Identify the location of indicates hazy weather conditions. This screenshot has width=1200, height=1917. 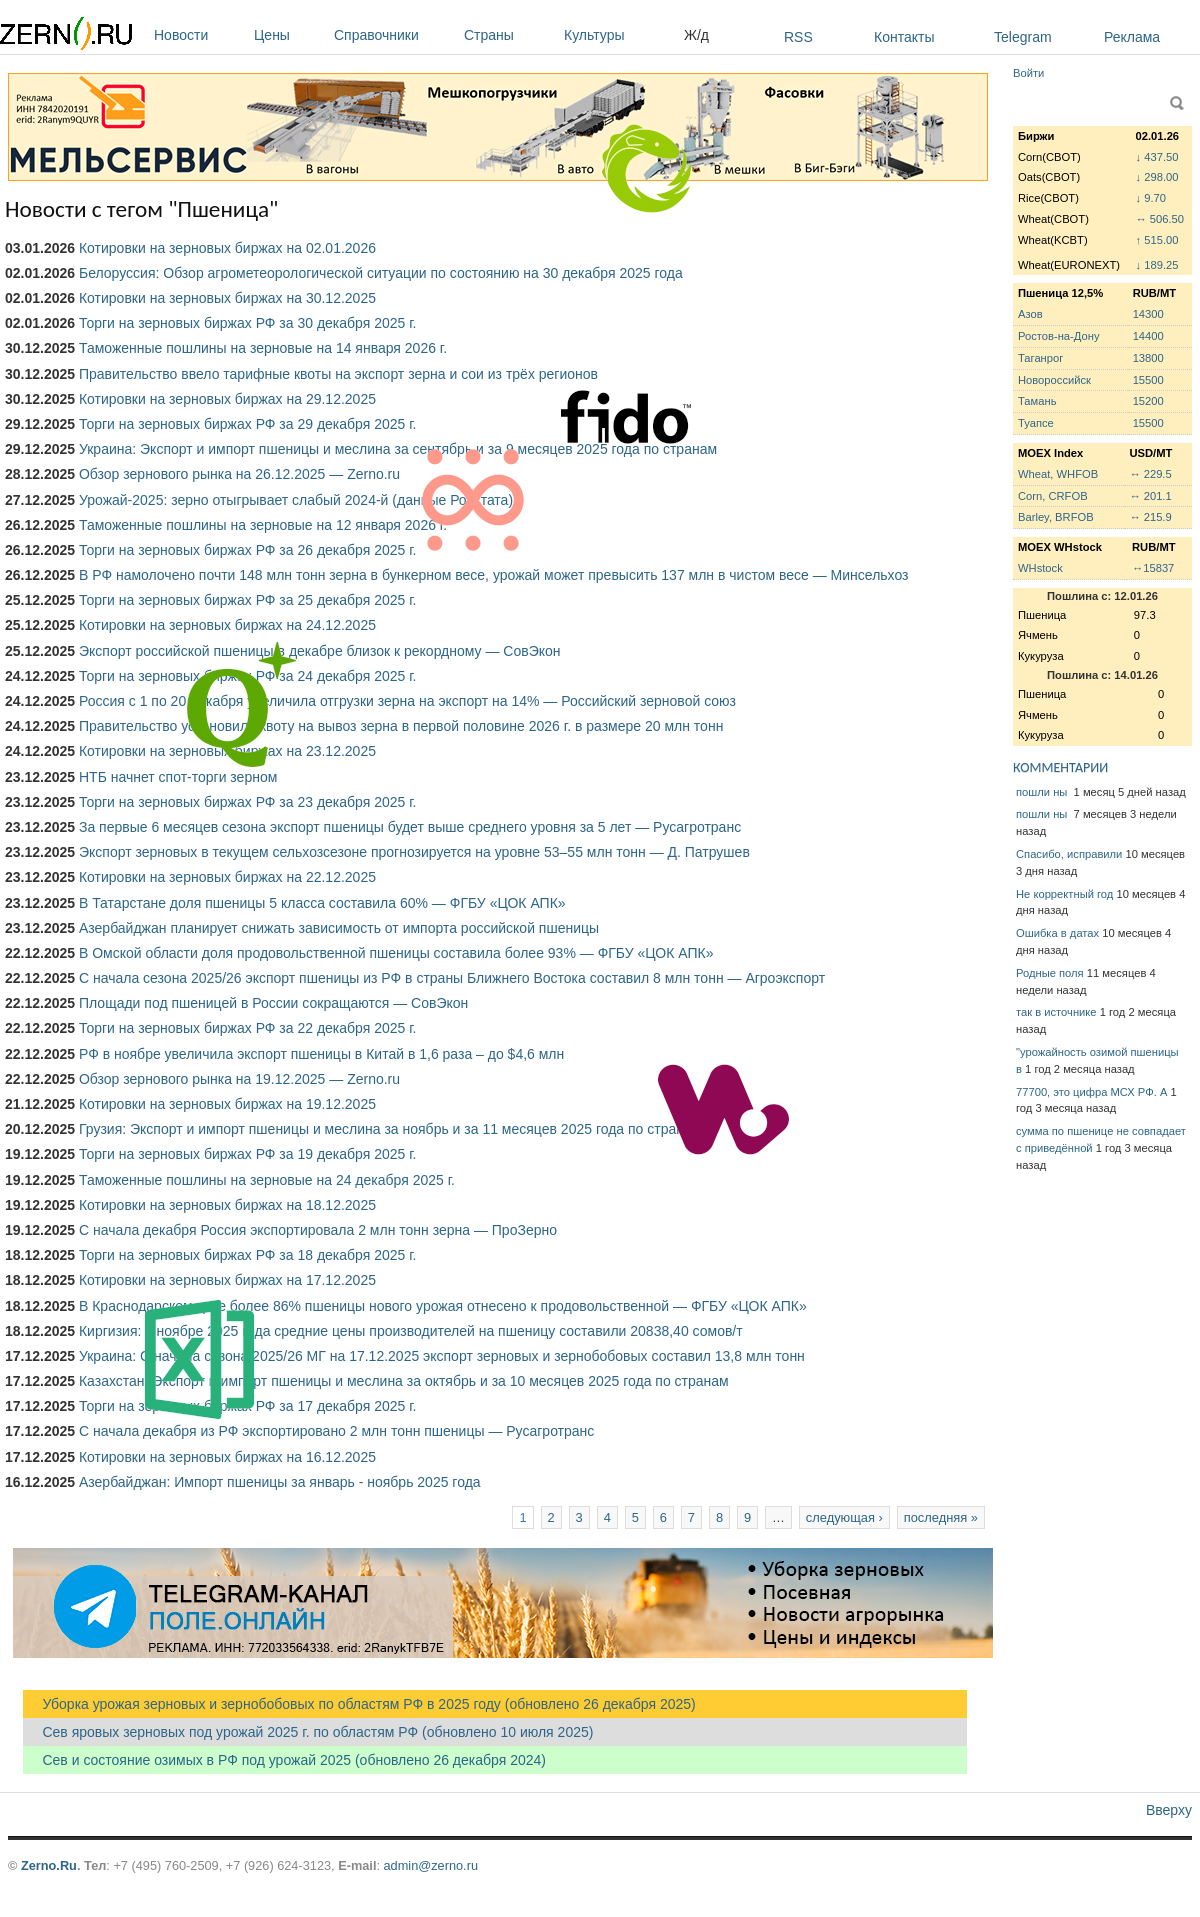
(473, 500).